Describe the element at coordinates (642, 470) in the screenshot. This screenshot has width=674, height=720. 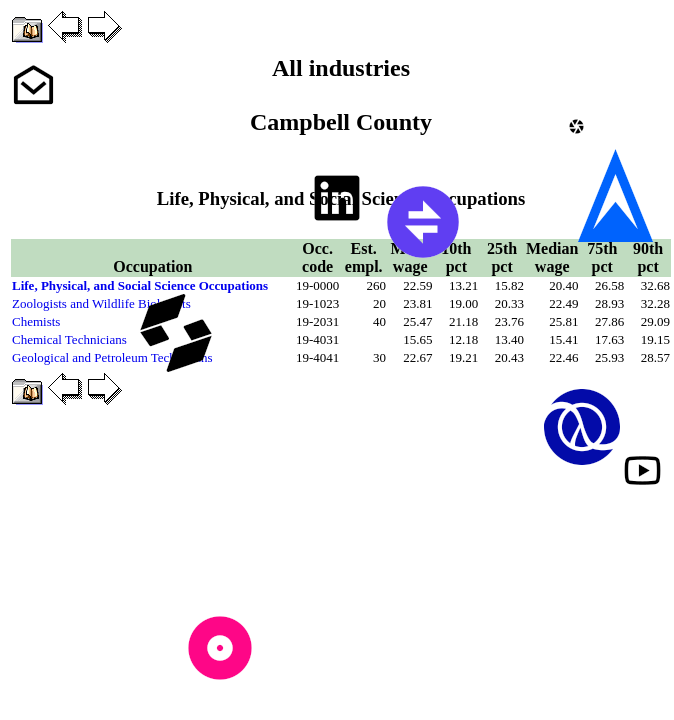
I see `open YouTube` at that location.